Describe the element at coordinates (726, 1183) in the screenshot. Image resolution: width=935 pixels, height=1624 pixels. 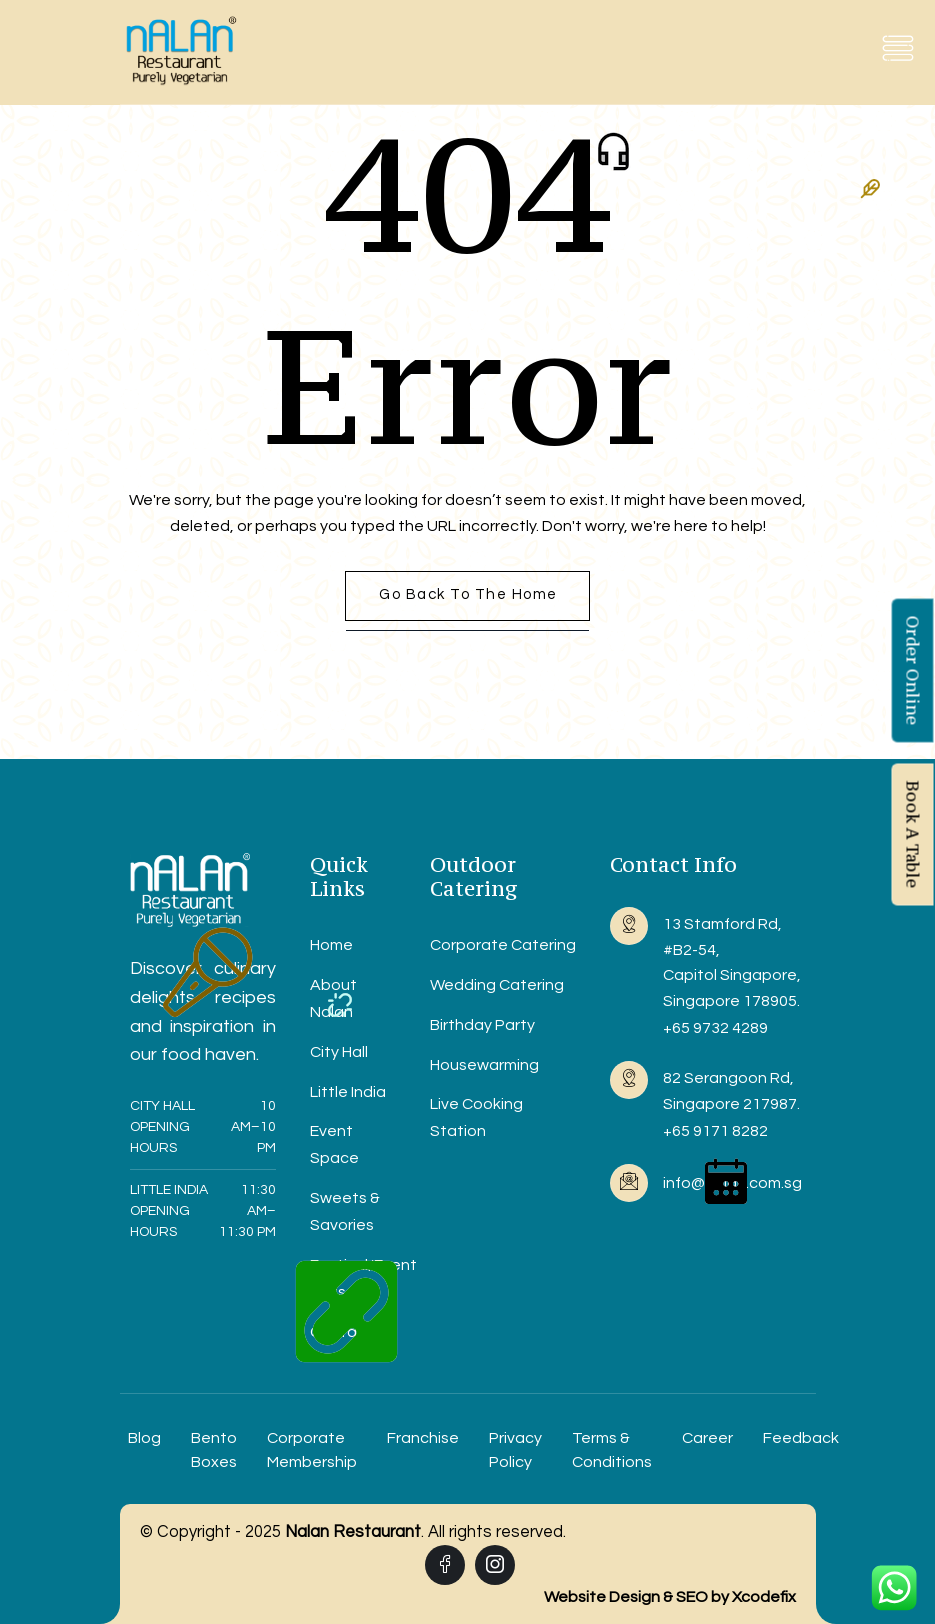
I see `view calendar events` at that location.